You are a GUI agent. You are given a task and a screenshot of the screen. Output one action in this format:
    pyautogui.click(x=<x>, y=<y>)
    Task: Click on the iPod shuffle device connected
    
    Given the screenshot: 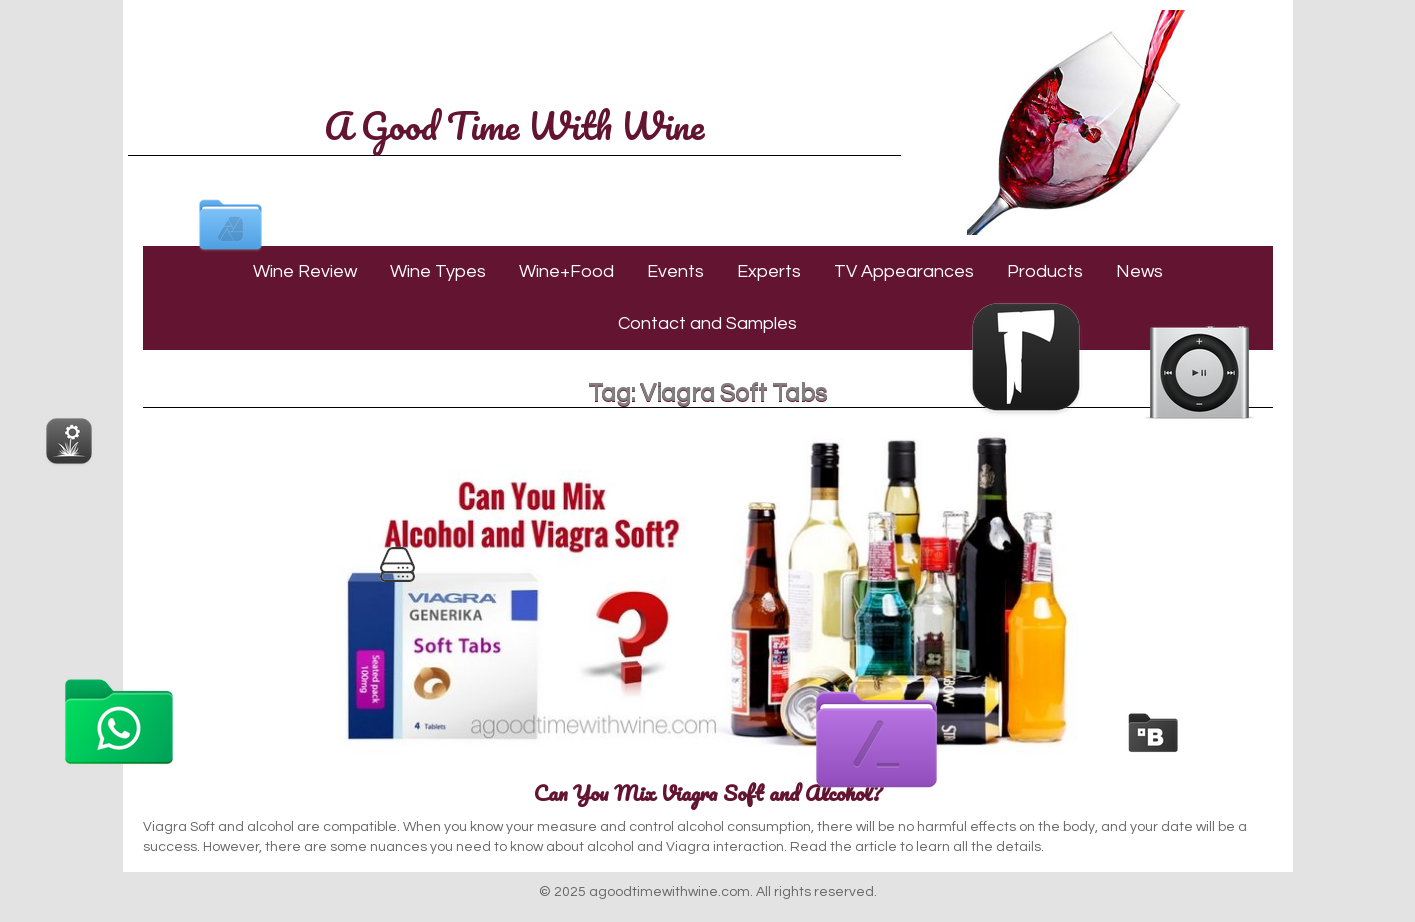 What is the action you would take?
    pyautogui.click(x=1199, y=372)
    